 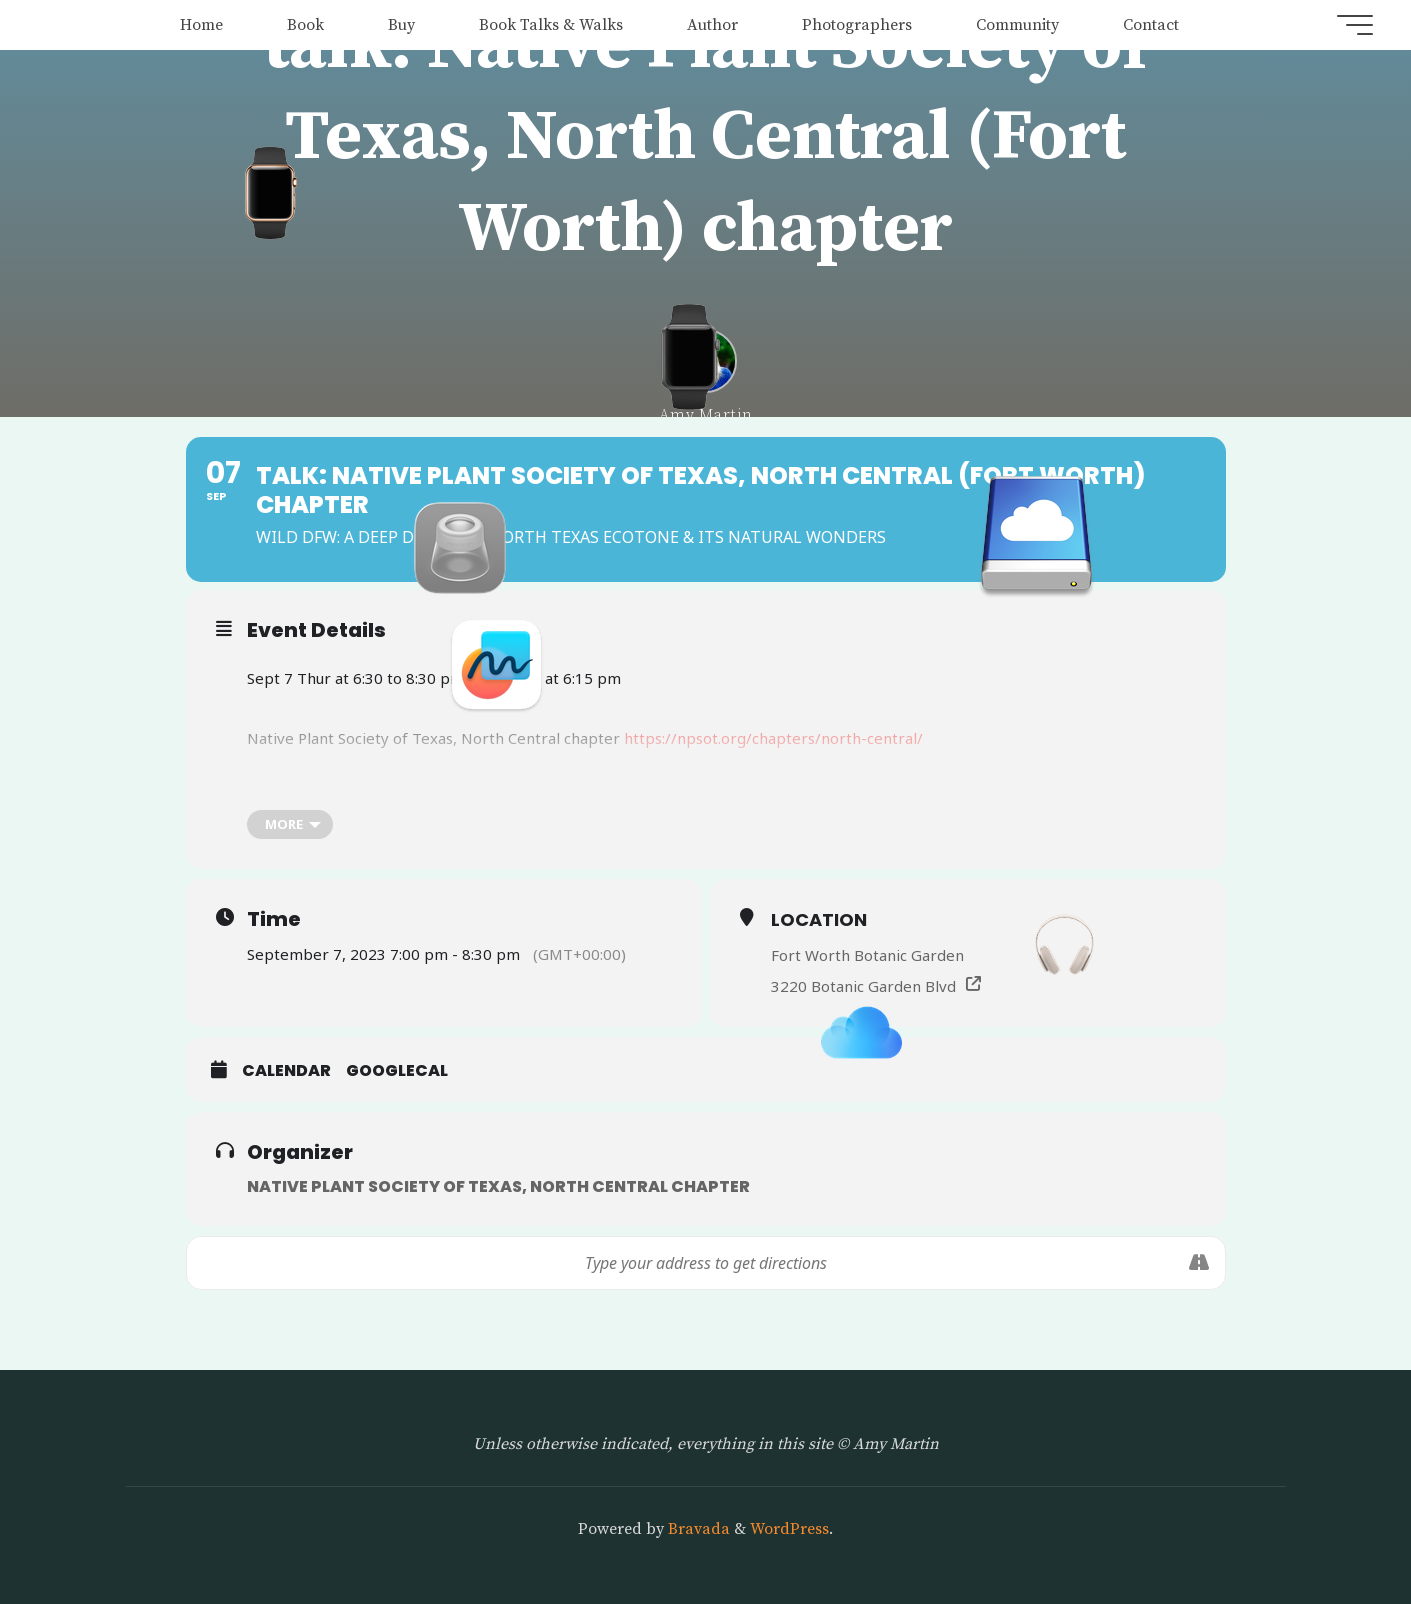 What do you see at coordinates (1036, 536) in the screenshot?
I see `access iDisk cloud storage` at bounding box center [1036, 536].